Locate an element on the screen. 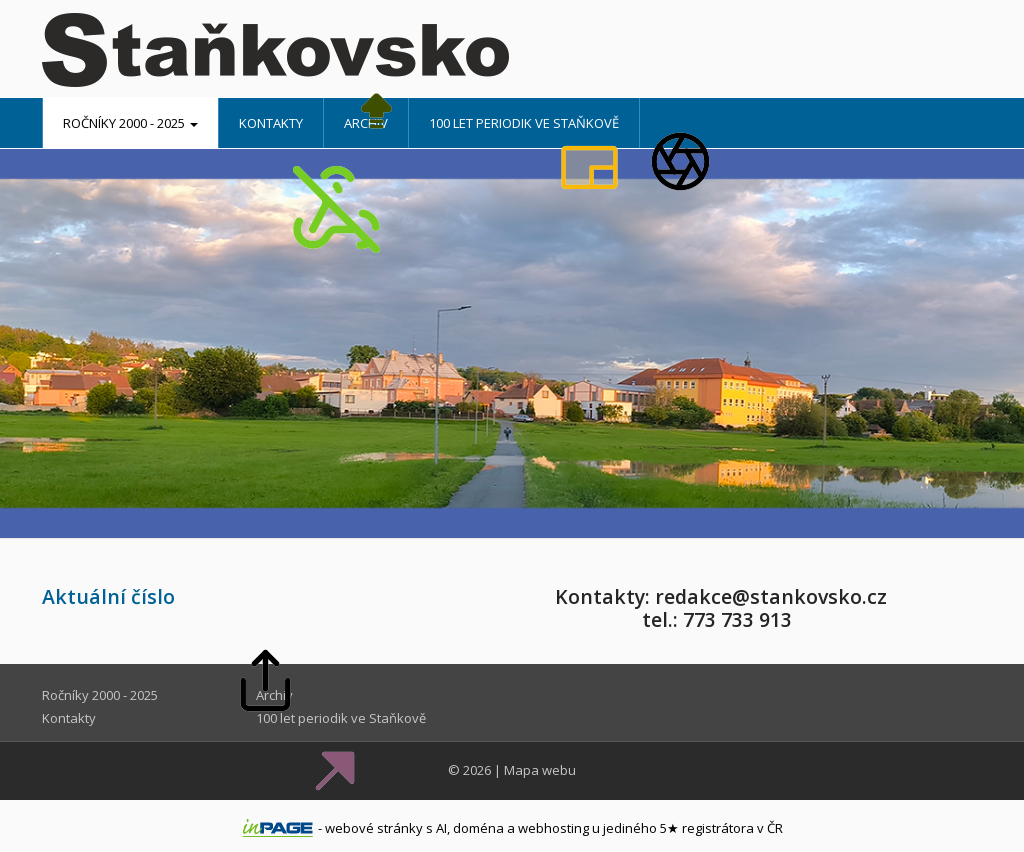  adjust camera aperture settings is located at coordinates (680, 161).